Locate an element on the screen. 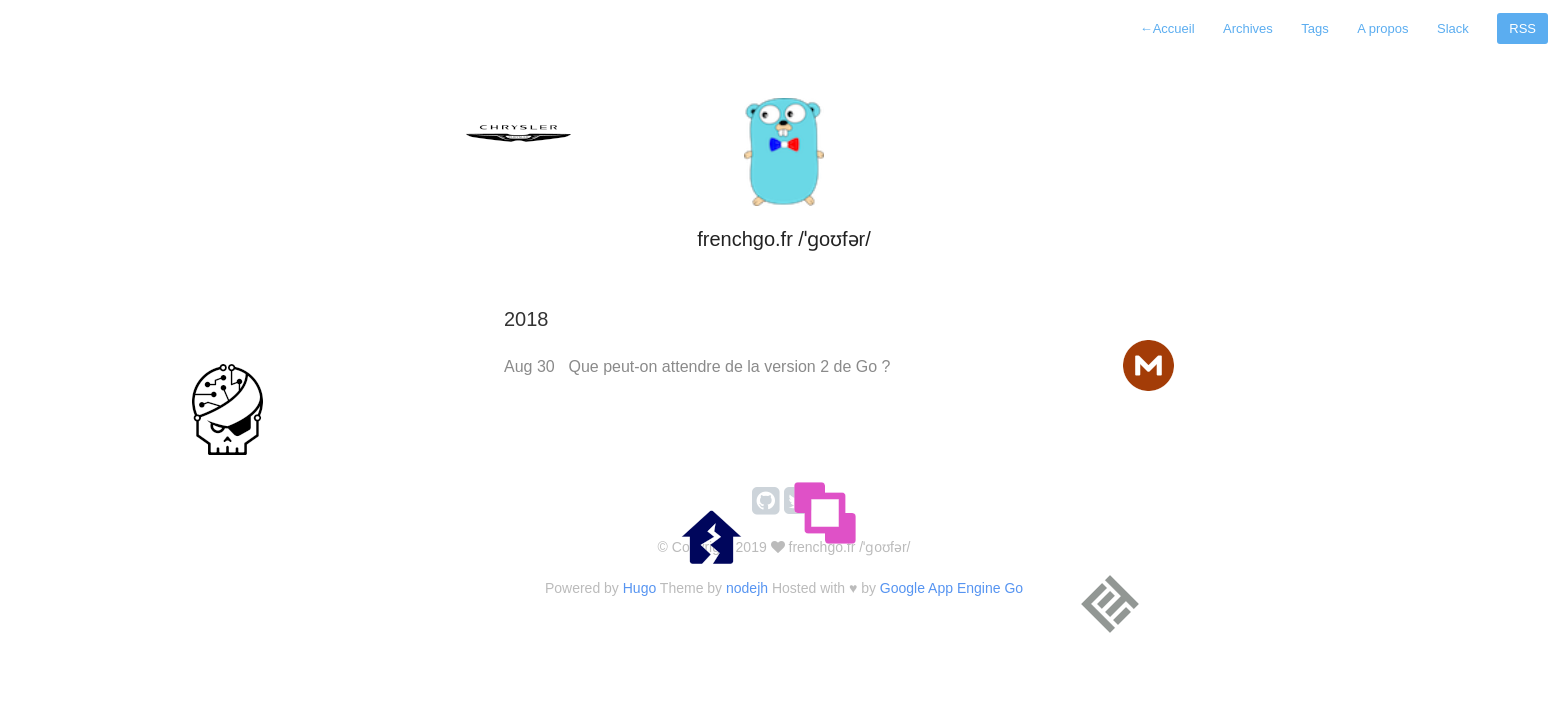 Image resolution: width=1568 pixels, height=720 pixels. litiengine game engine logo is located at coordinates (1110, 604).